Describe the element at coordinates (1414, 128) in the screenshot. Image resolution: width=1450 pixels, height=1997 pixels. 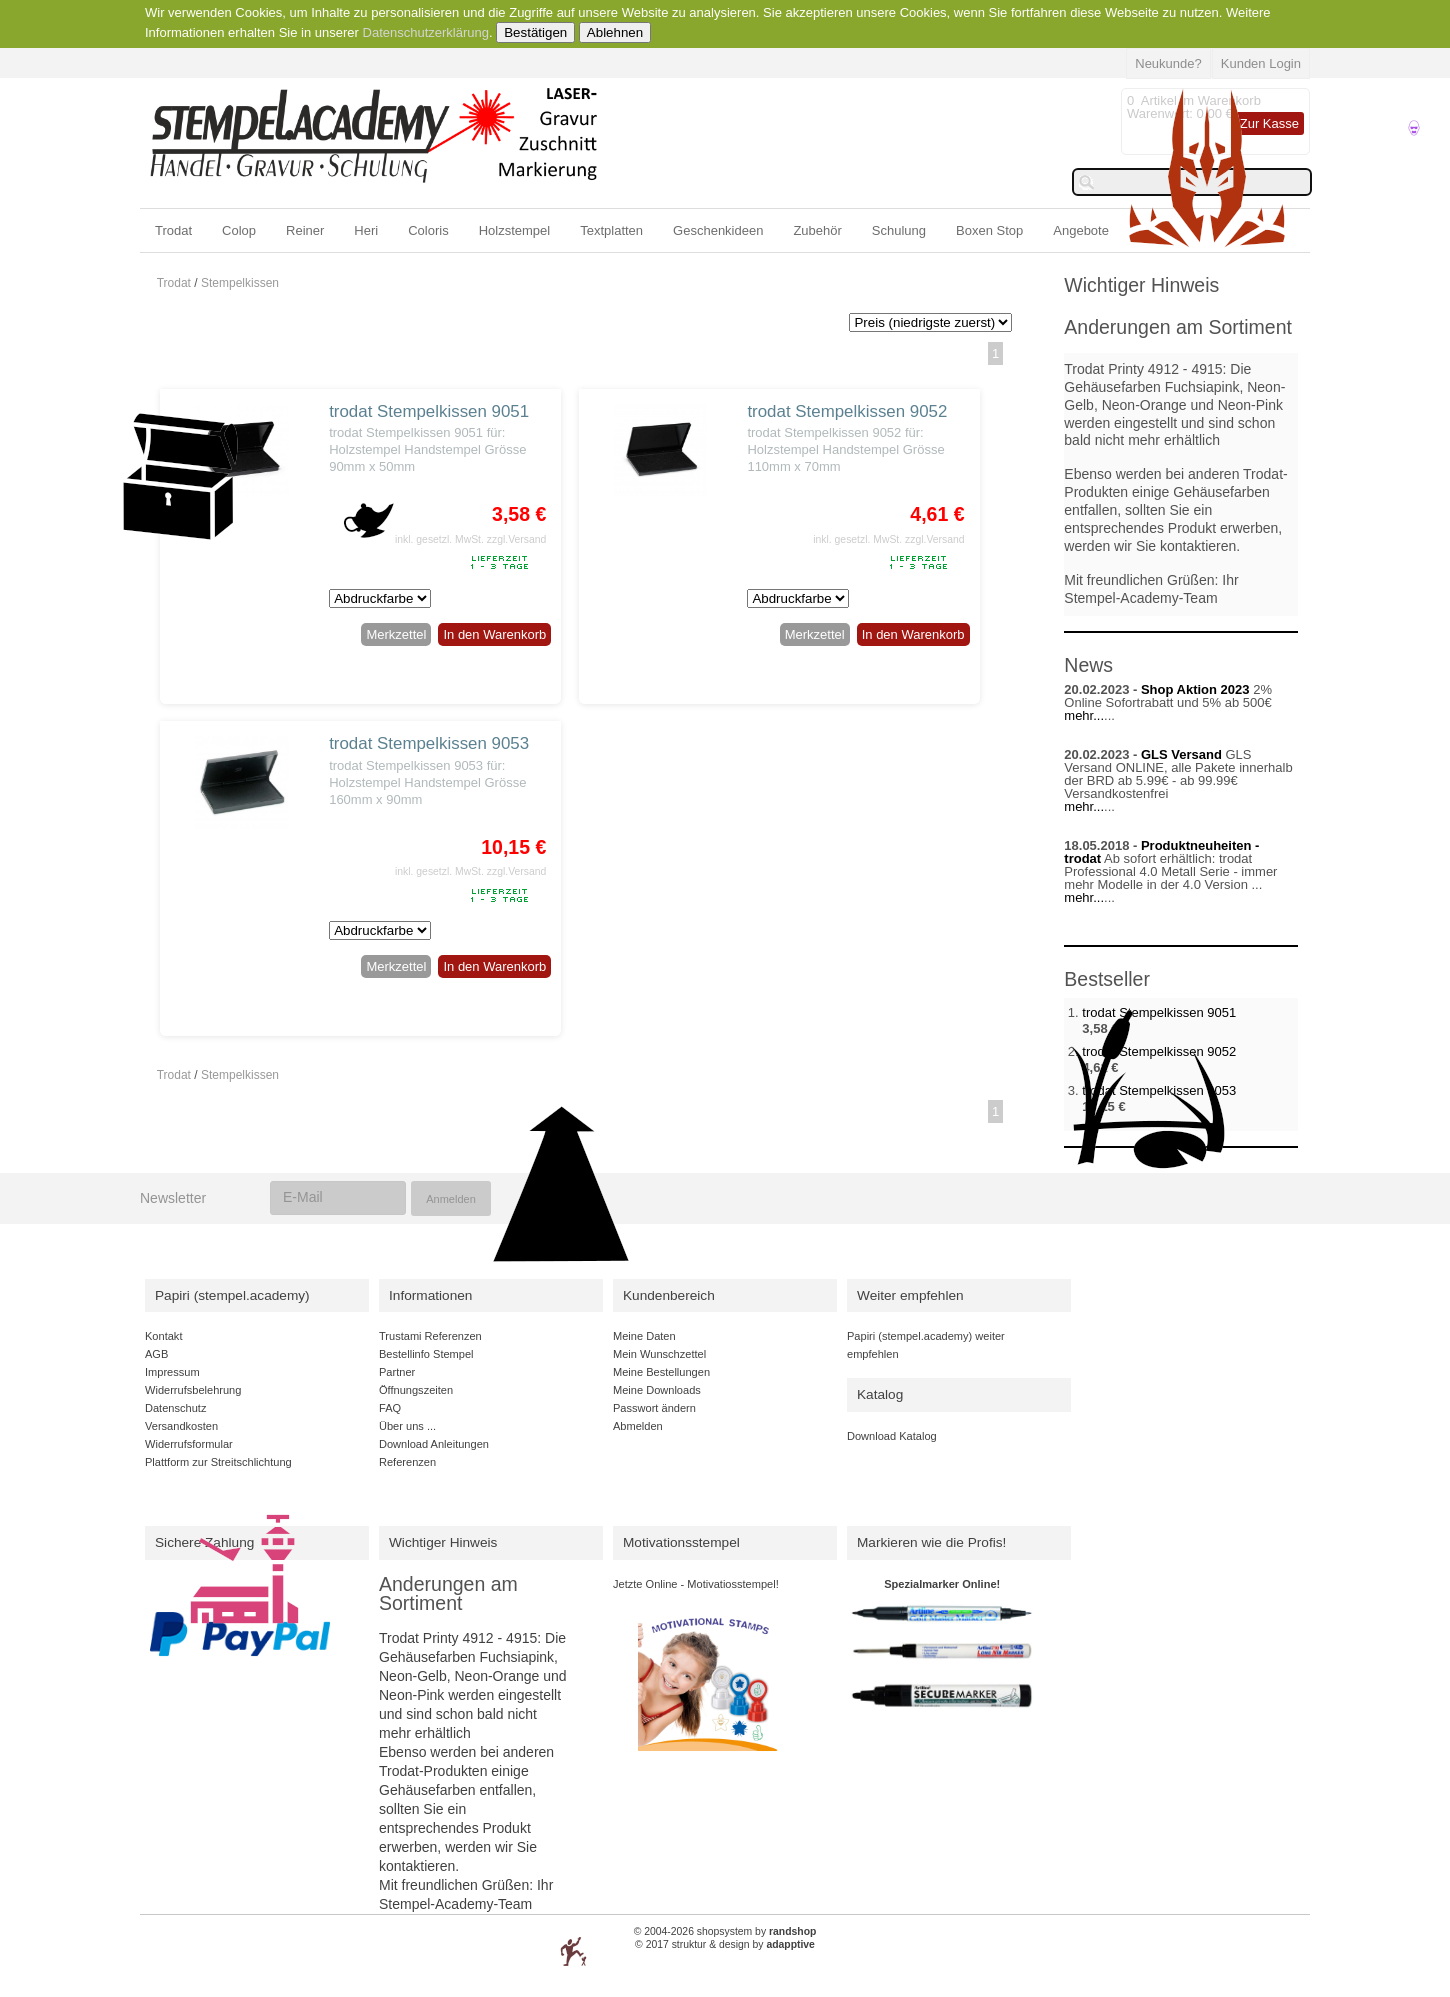
I see `indicates a villain or antagonist character` at that location.